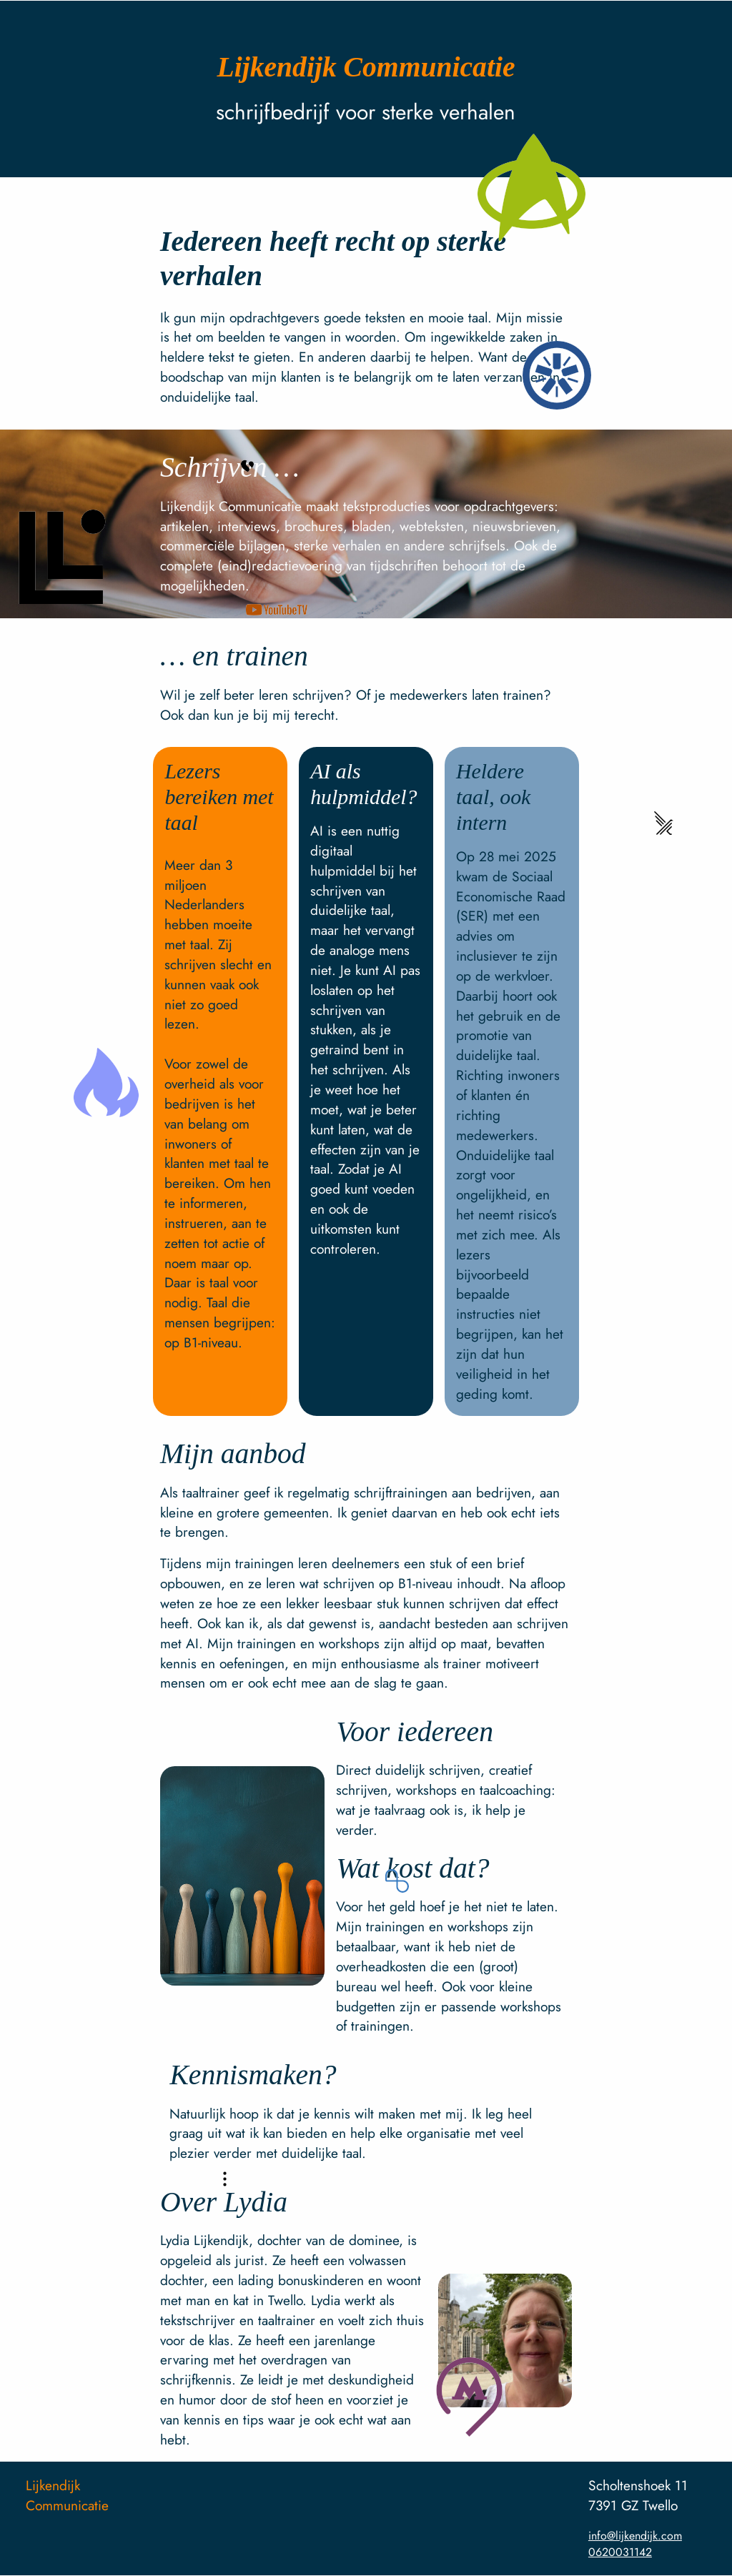 This screenshot has height=2576, width=732. What do you see at coordinates (397, 1881) in the screenshot?
I see `NextBillion.ai company logo` at bounding box center [397, 1881].